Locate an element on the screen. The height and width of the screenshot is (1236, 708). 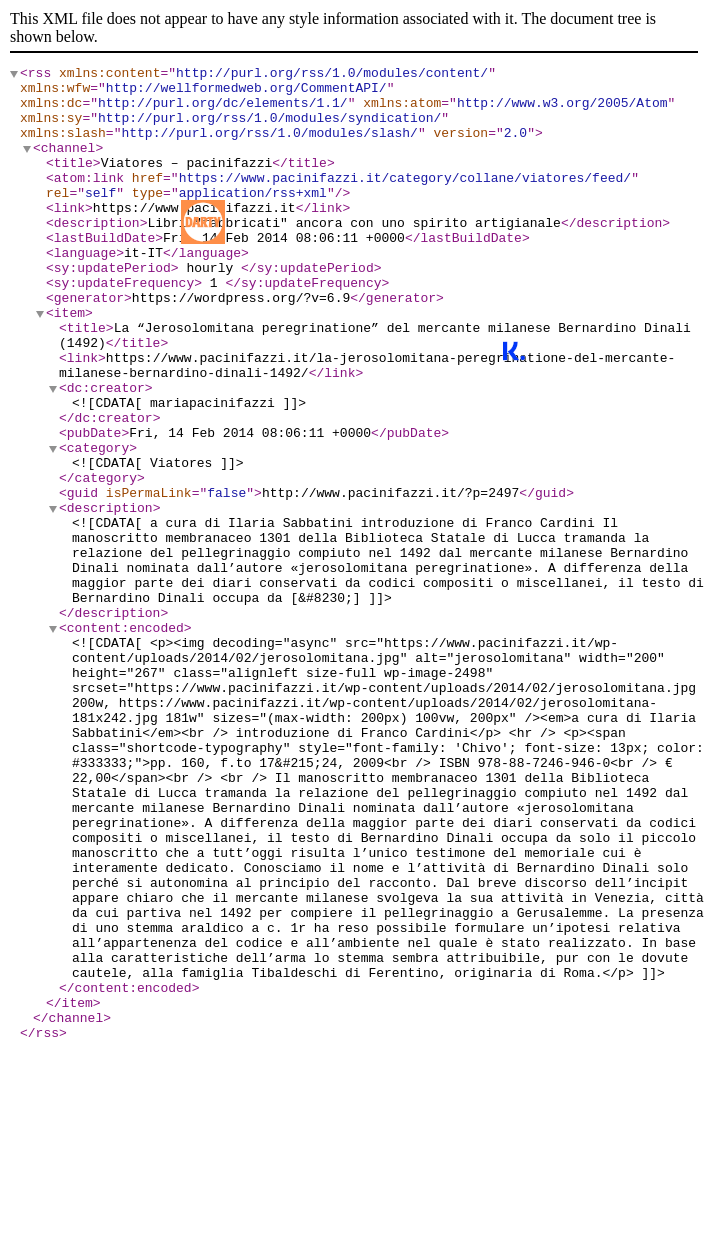
Darty retail store app or website is located at coordinates (203, 222).